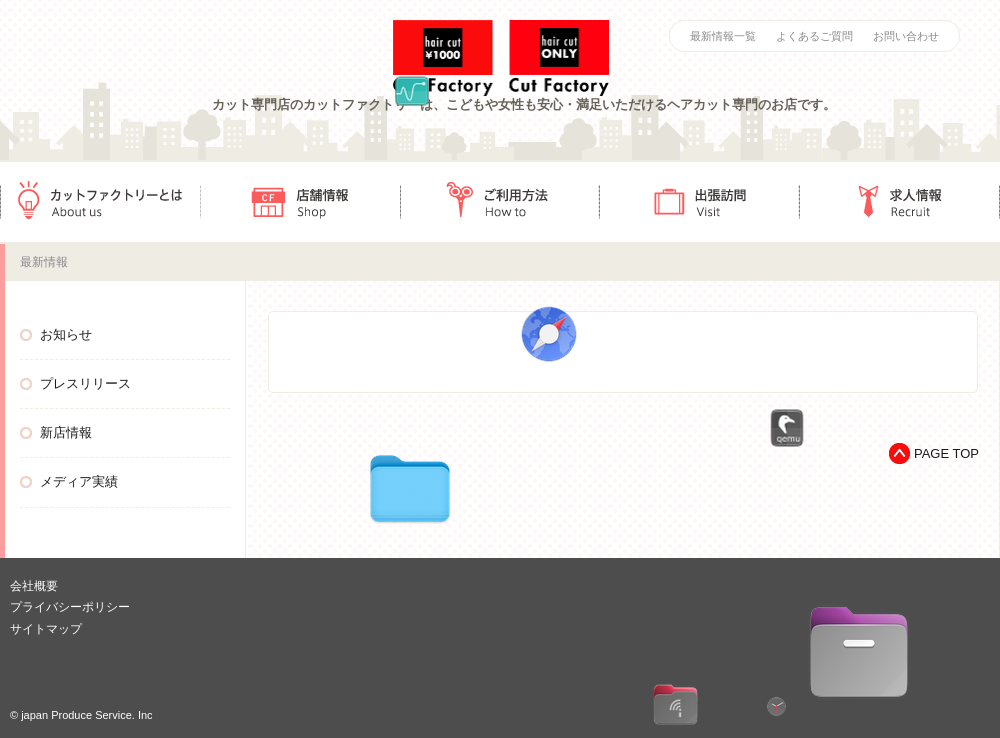  I want to click on open the clocks application, so click(776, 706).